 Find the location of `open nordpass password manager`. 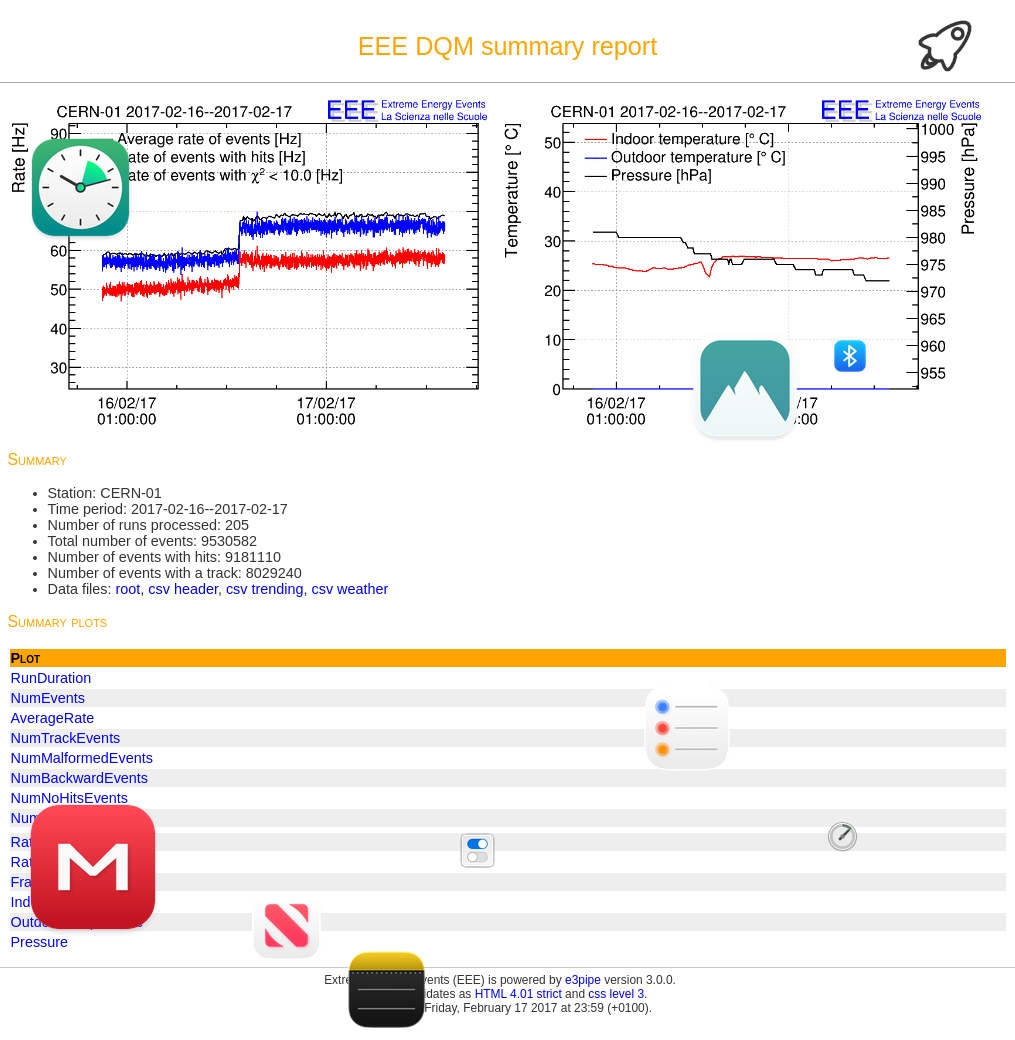

open nordpass password manager is located at coordinates (745, 385).